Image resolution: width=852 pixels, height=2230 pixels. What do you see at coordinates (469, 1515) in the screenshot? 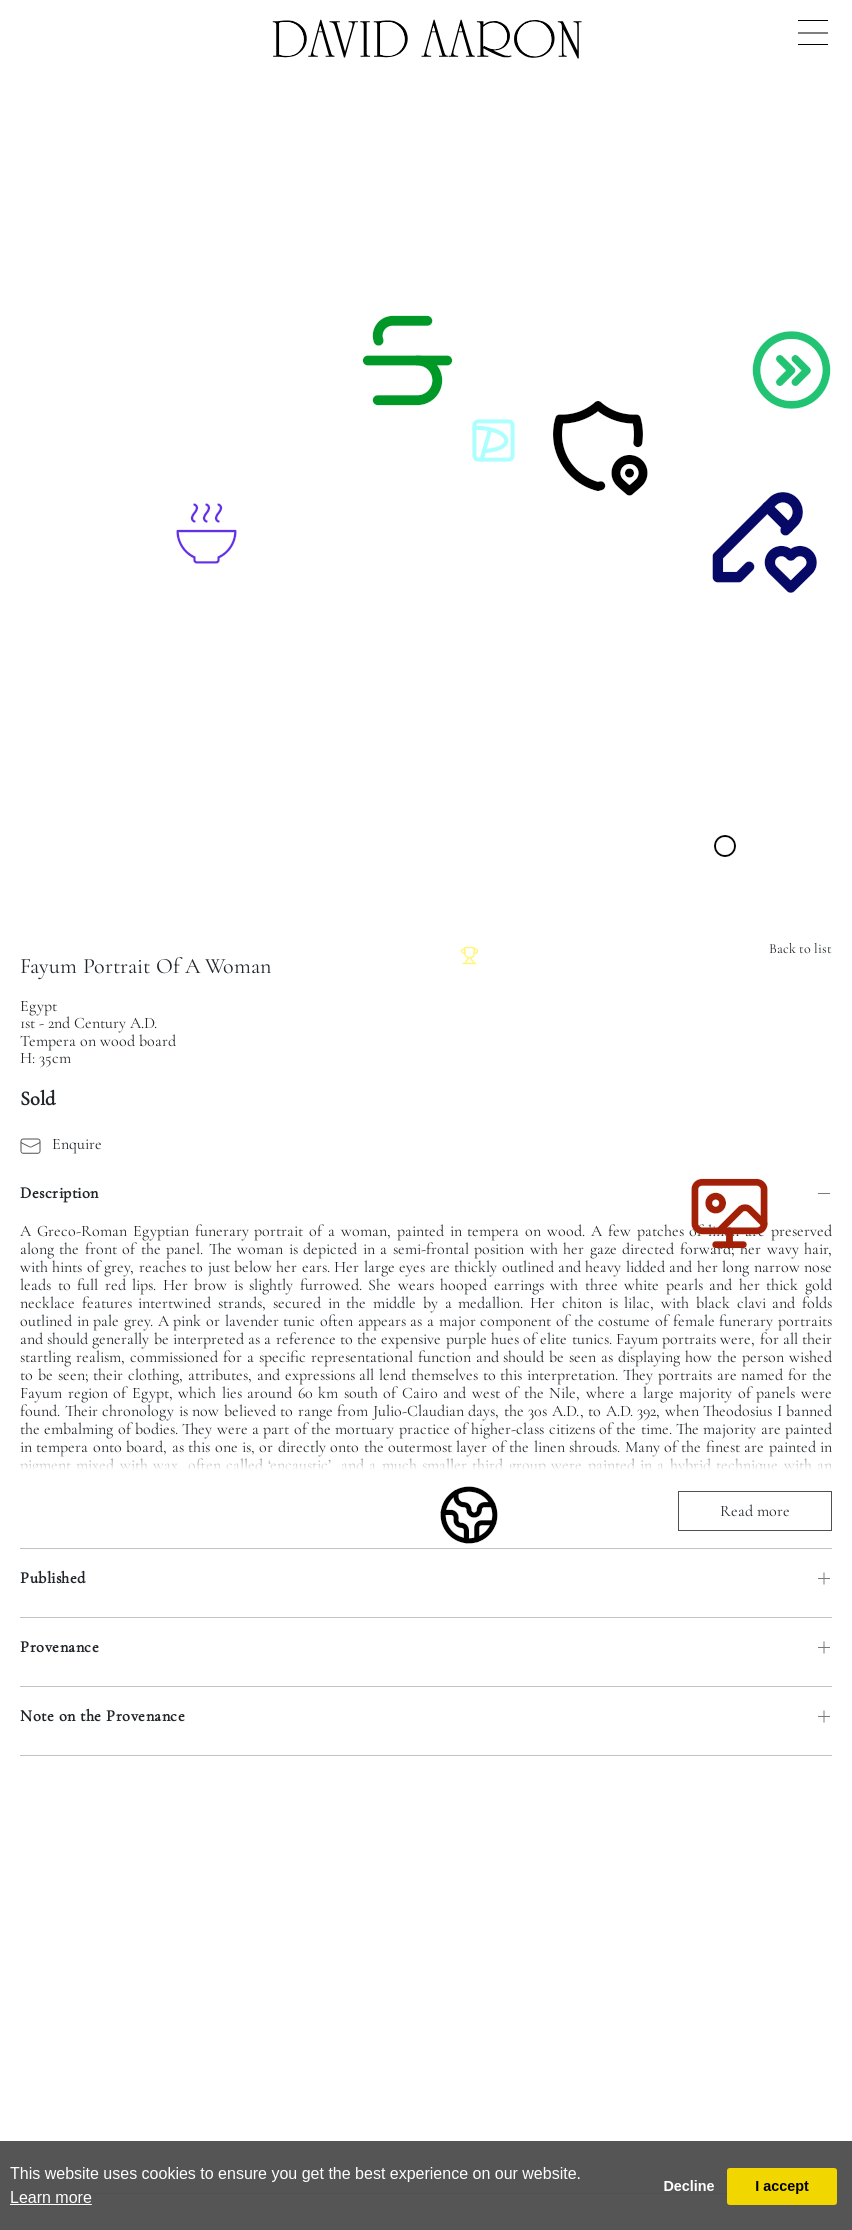
I see `switch to global or worldwide view` at bounding box center [469, 1515].